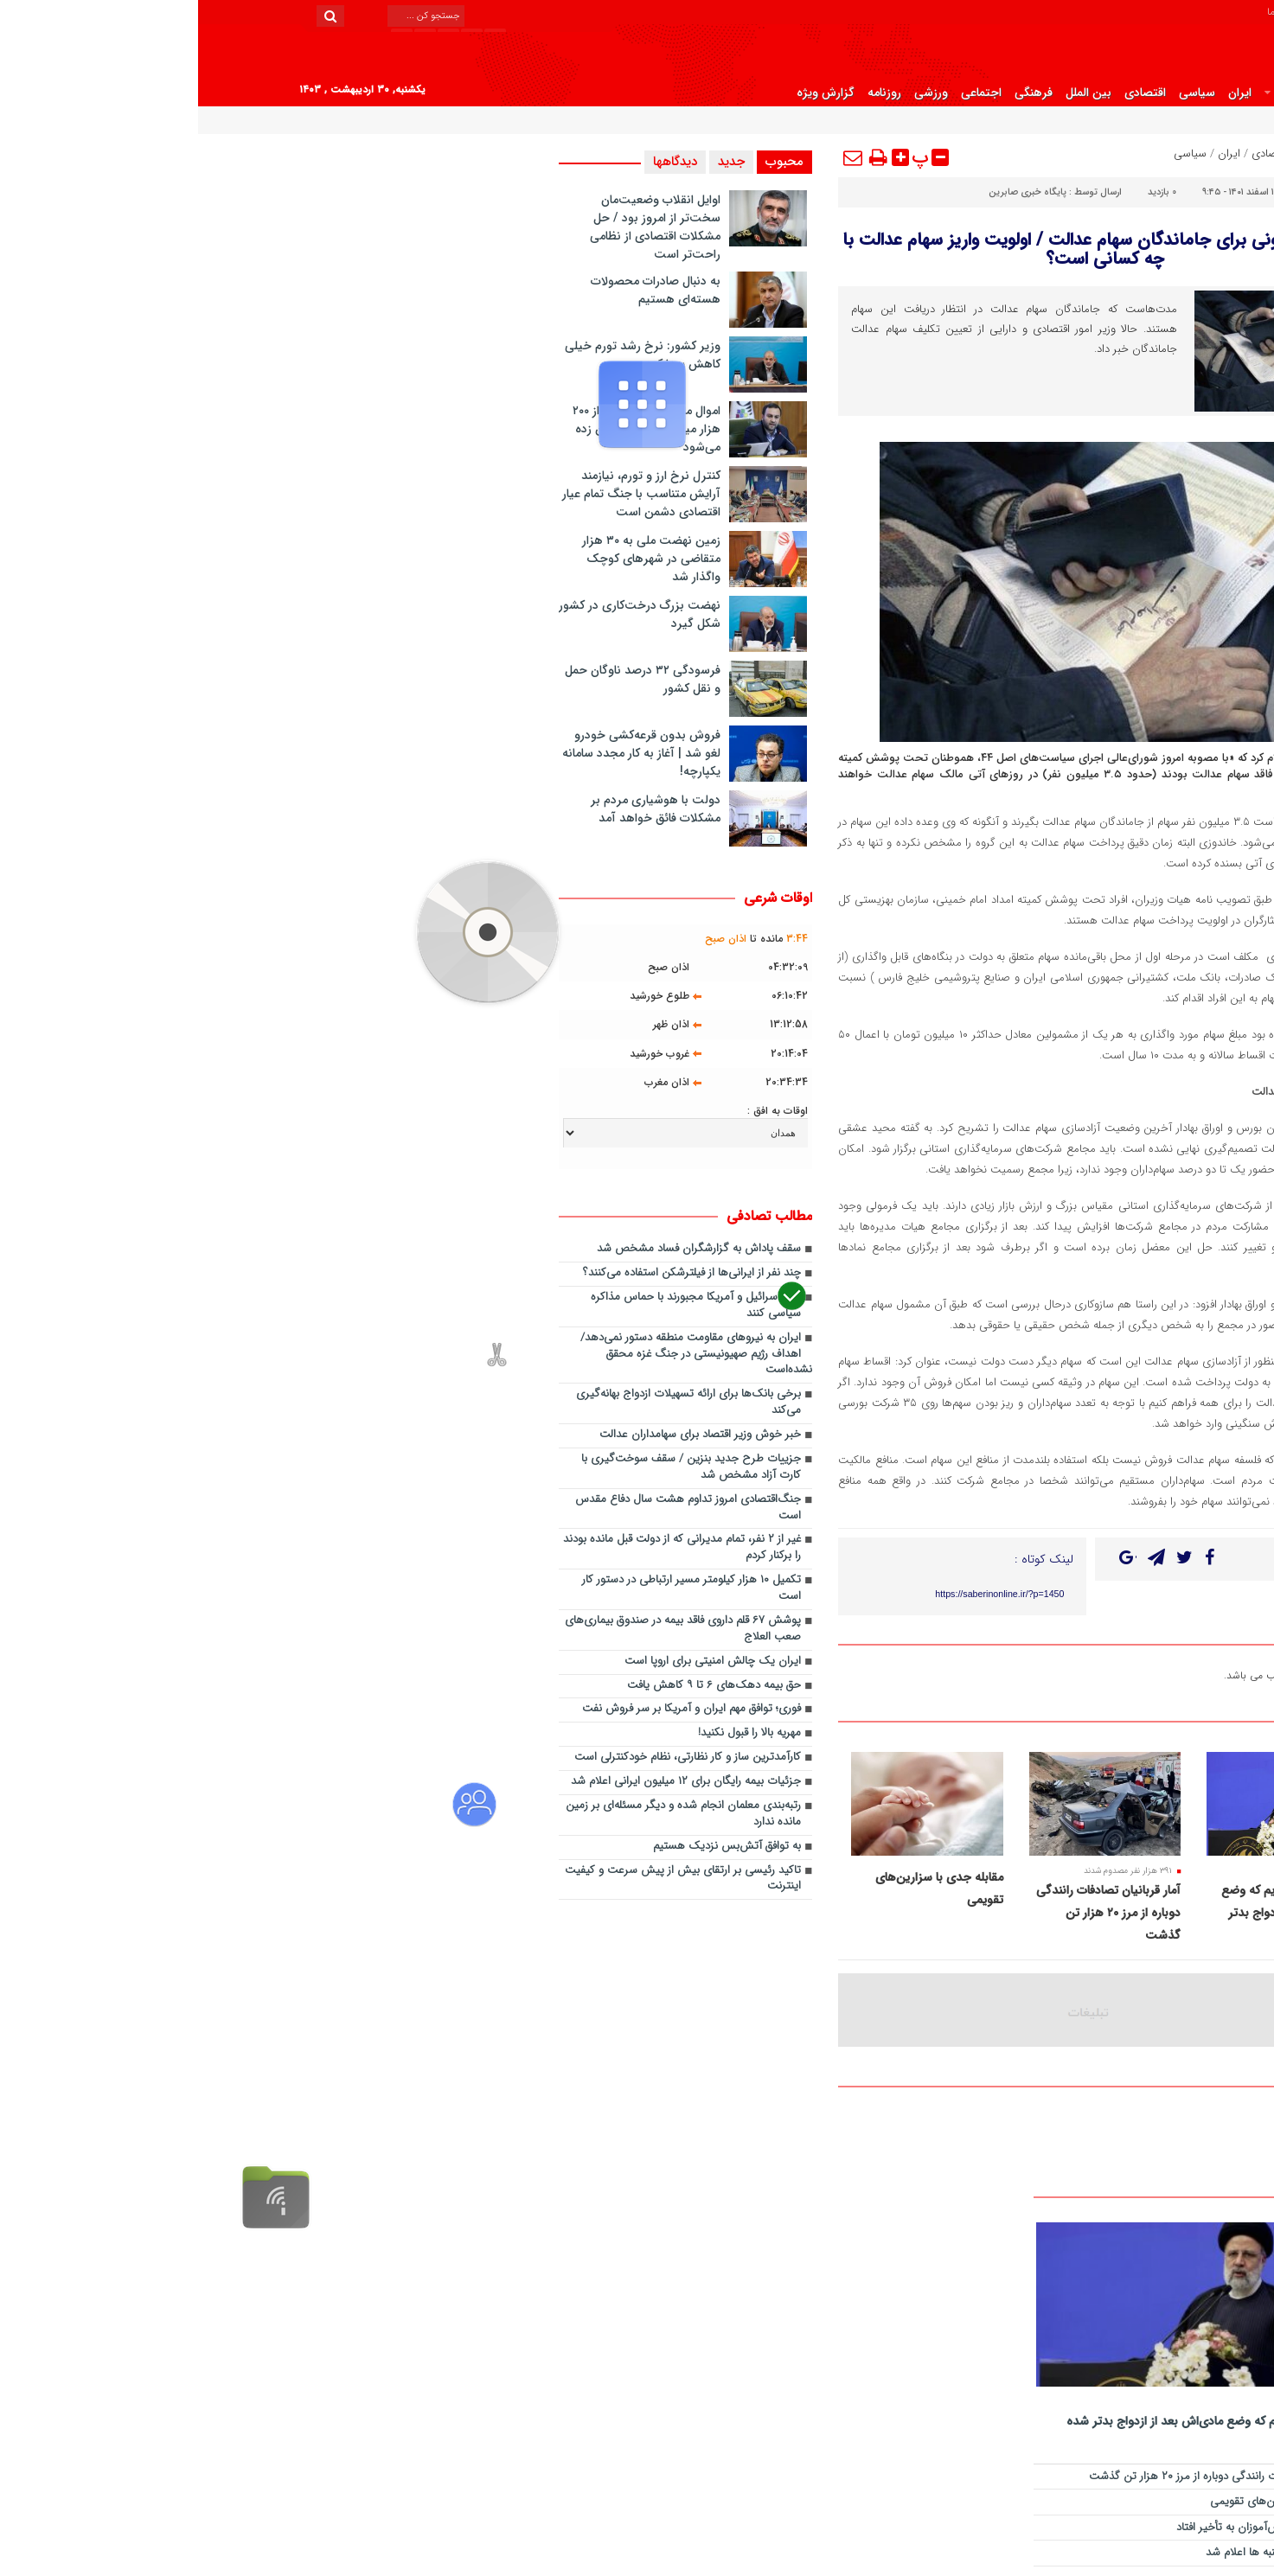 This screenshot has height=2576, width=1274. What do you see at coordinates (488, 932) in the screenshot?
I see `indicates a DVD-RW drive or rewritable disc` at bounding box center [488, 932].